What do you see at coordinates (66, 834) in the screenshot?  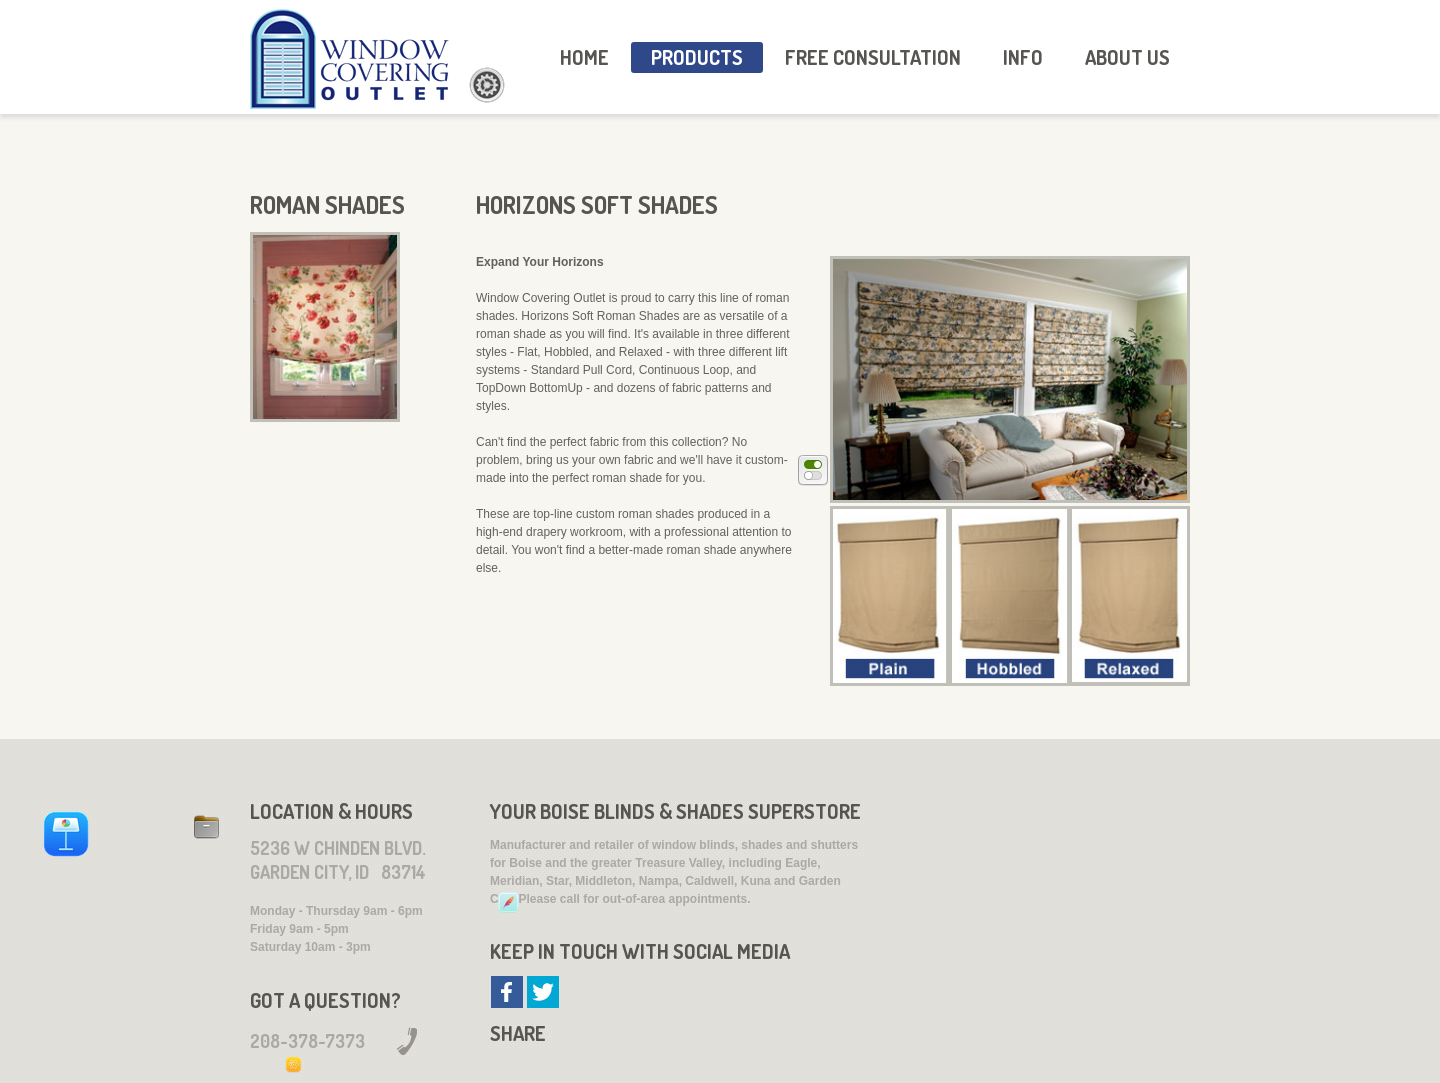 I see `open keynote to create or edit presentations` at bounding box center [66, 834].